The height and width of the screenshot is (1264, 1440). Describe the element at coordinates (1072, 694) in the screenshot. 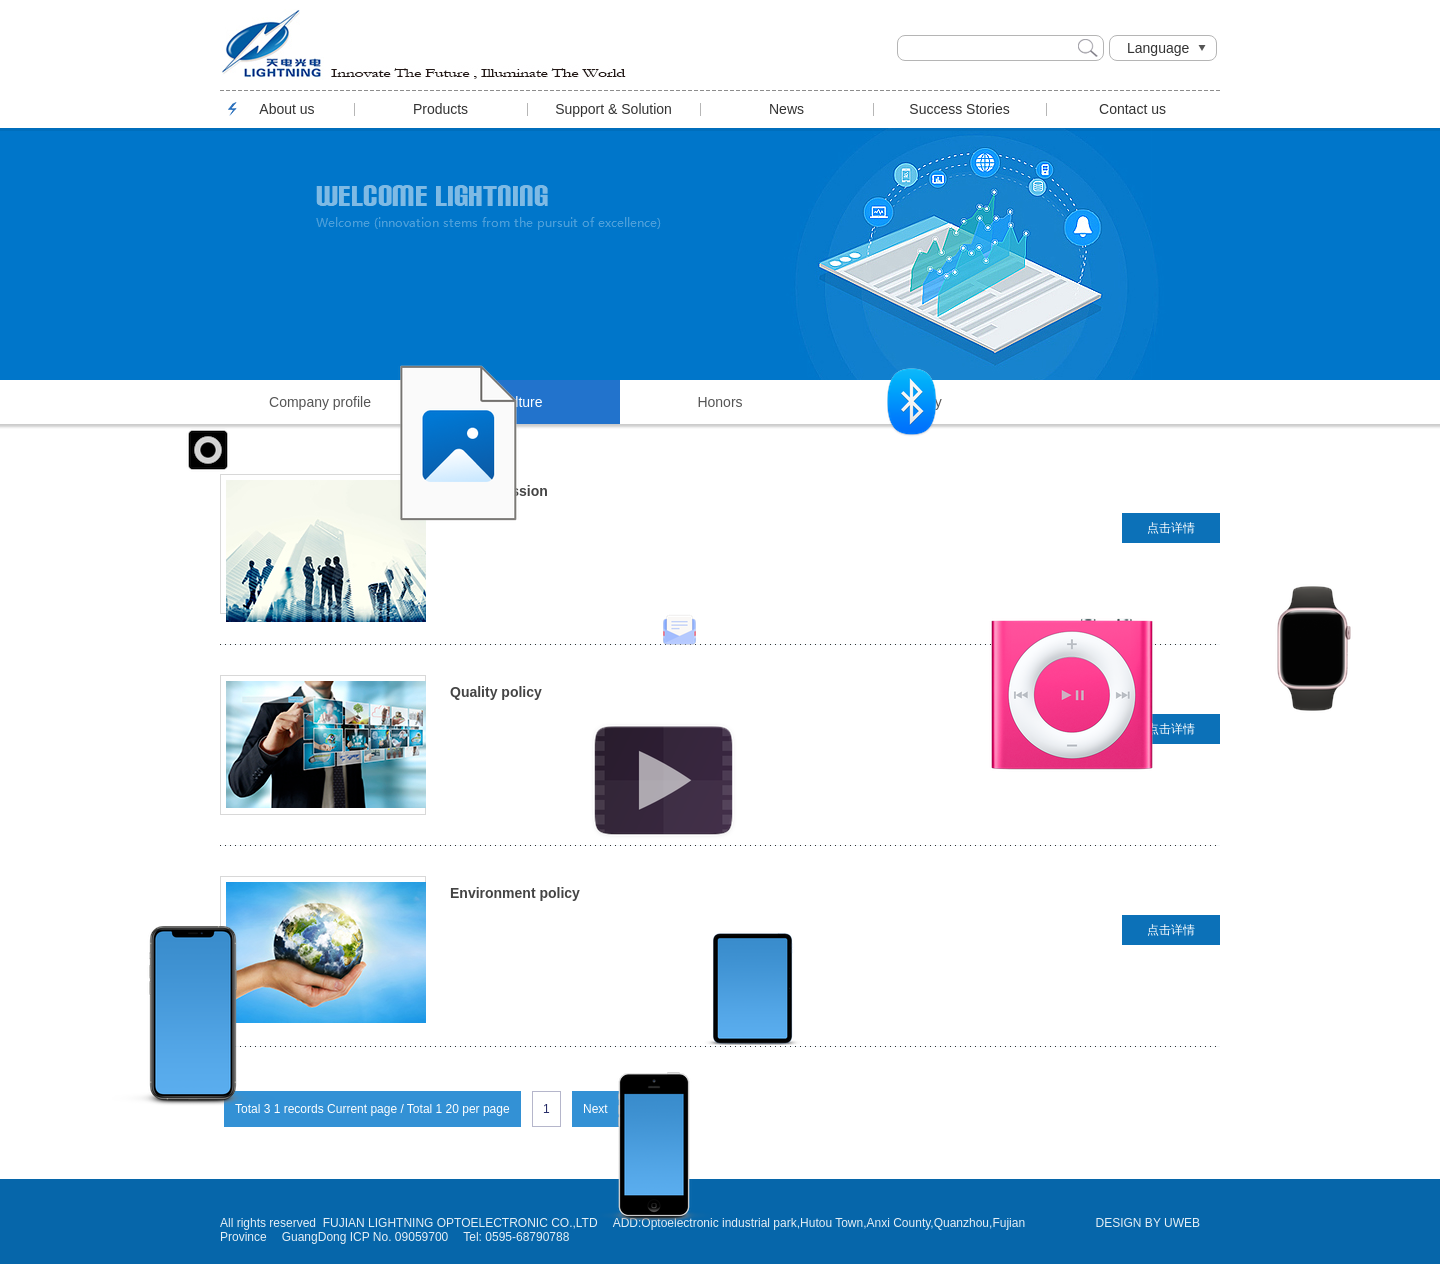

I see `iPod shuffle device connected` at that location.